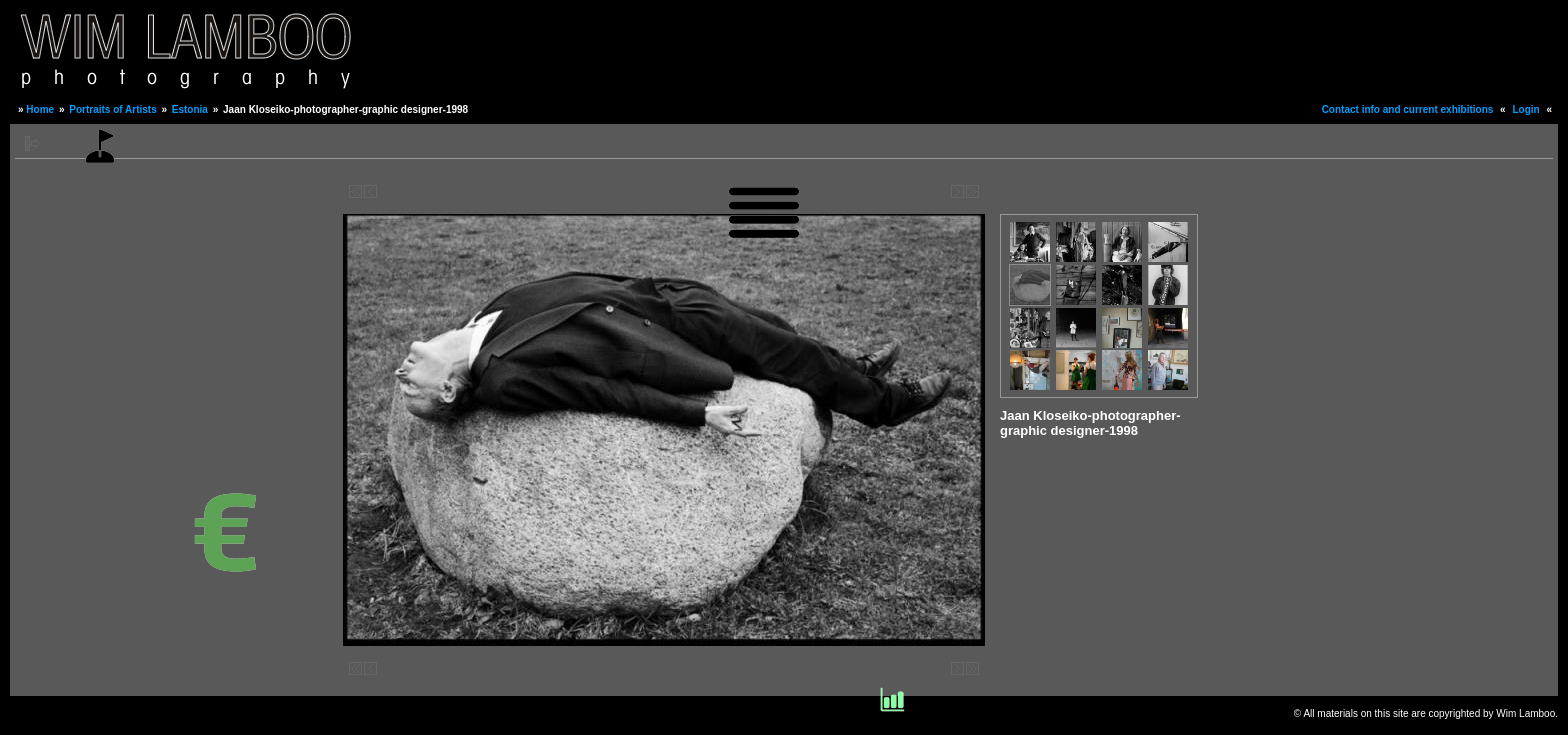 This screenshot has width=1568, height=735. Describe the element at coordinates (225, 532) in the screenshot. I see `view prices in euros` at that location.